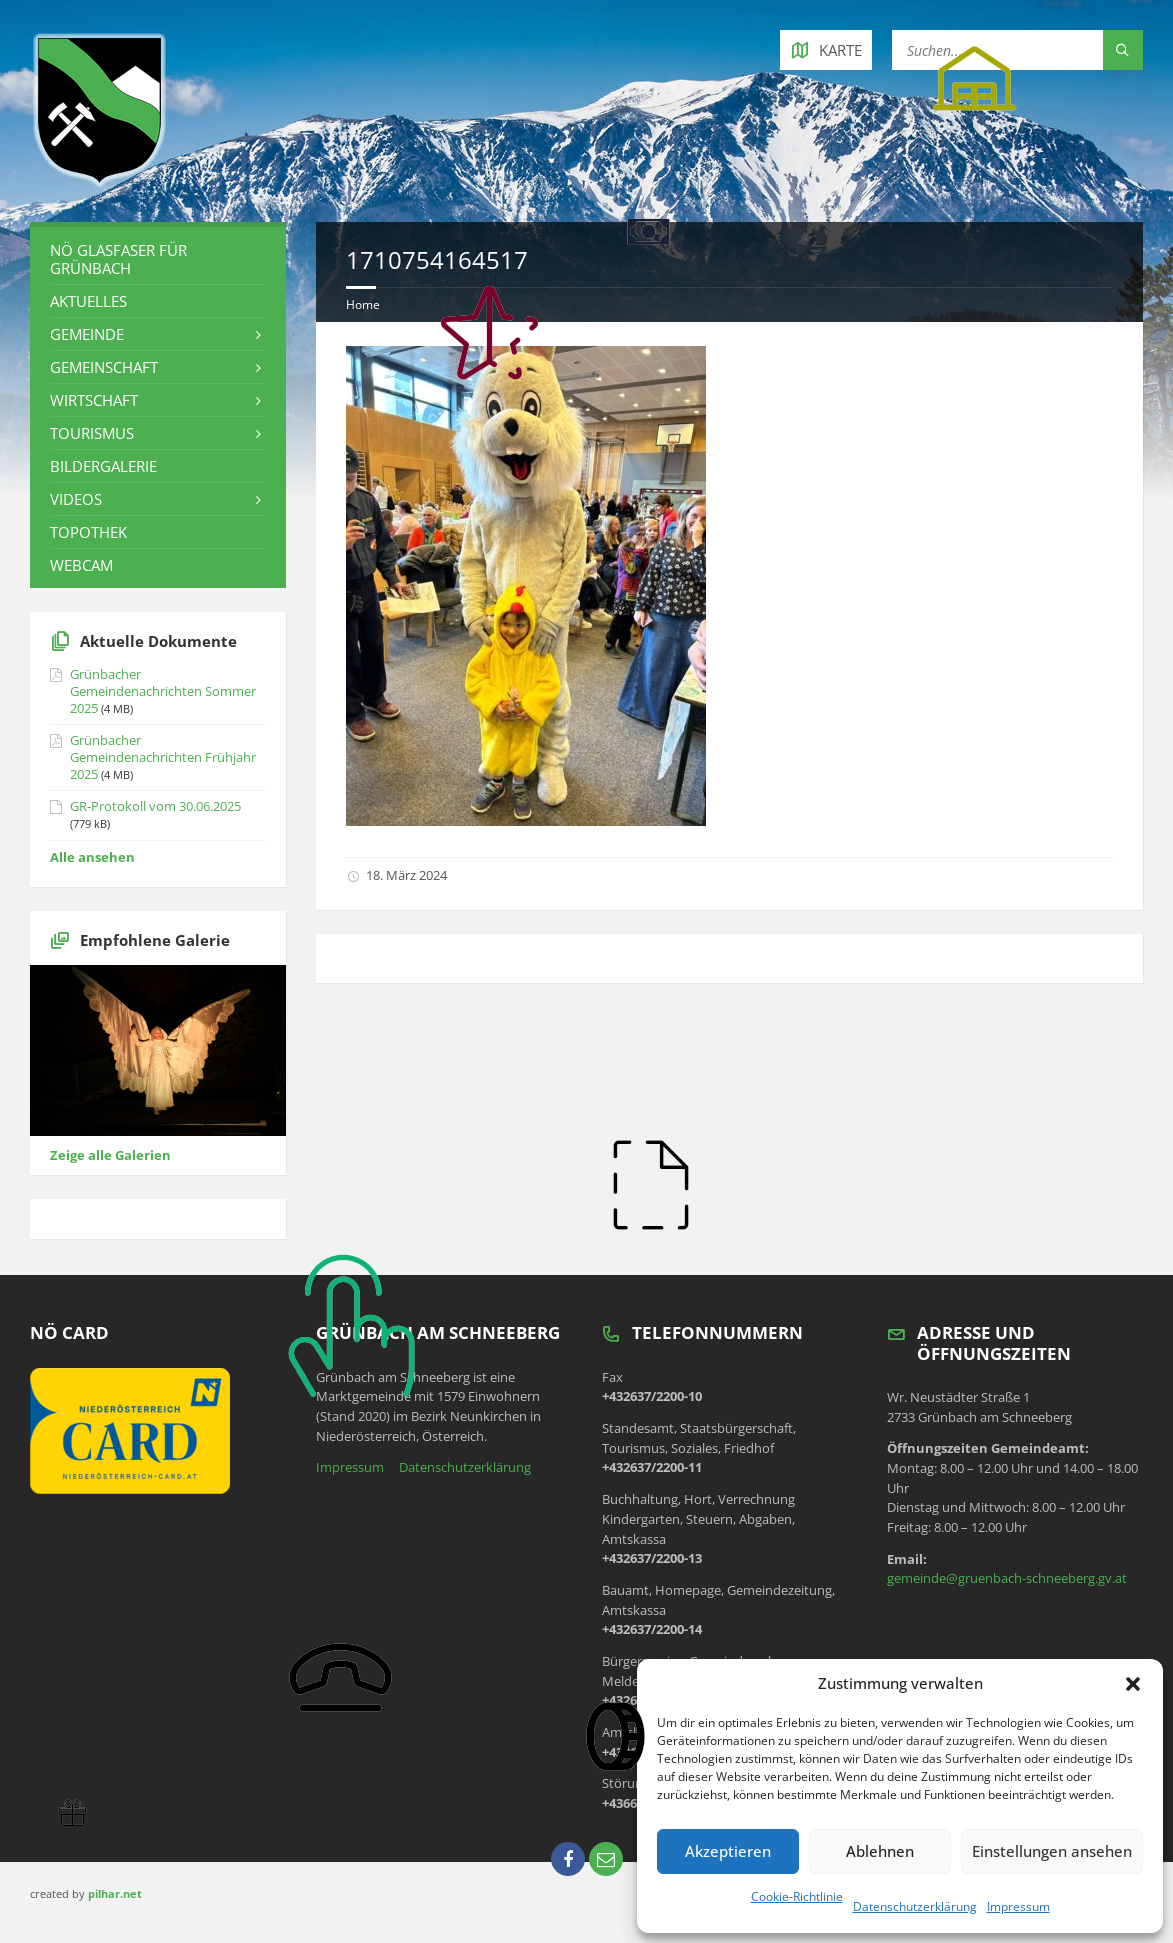 The image size is (1173, 1943). I want to click on view or redeem a gift, so click(72, 1814).